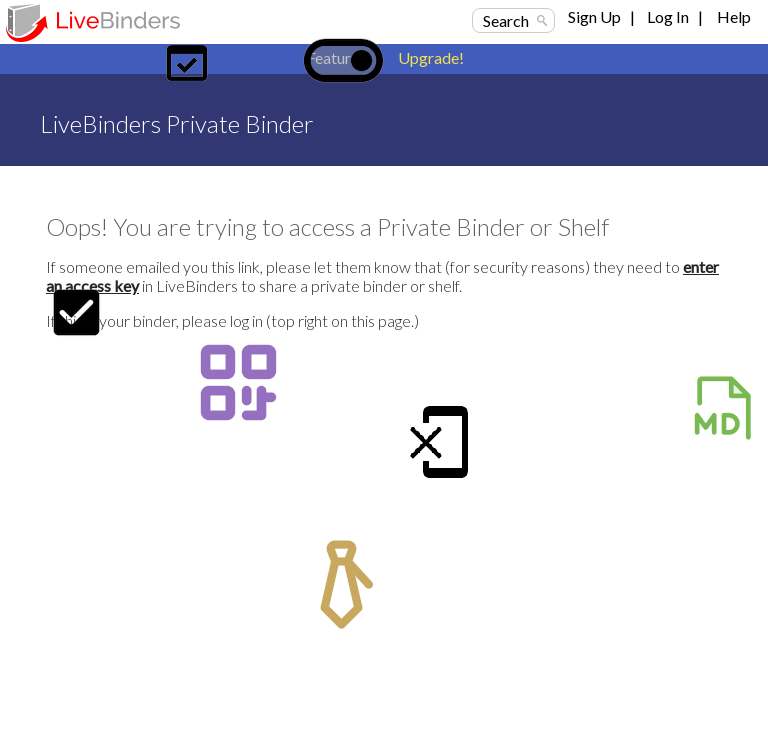 This screenshot has width=768, height=736. Describe the element at coordinates (343, 60) in the screenshot. I see `toggle switch in the on/enabled state` at that location.